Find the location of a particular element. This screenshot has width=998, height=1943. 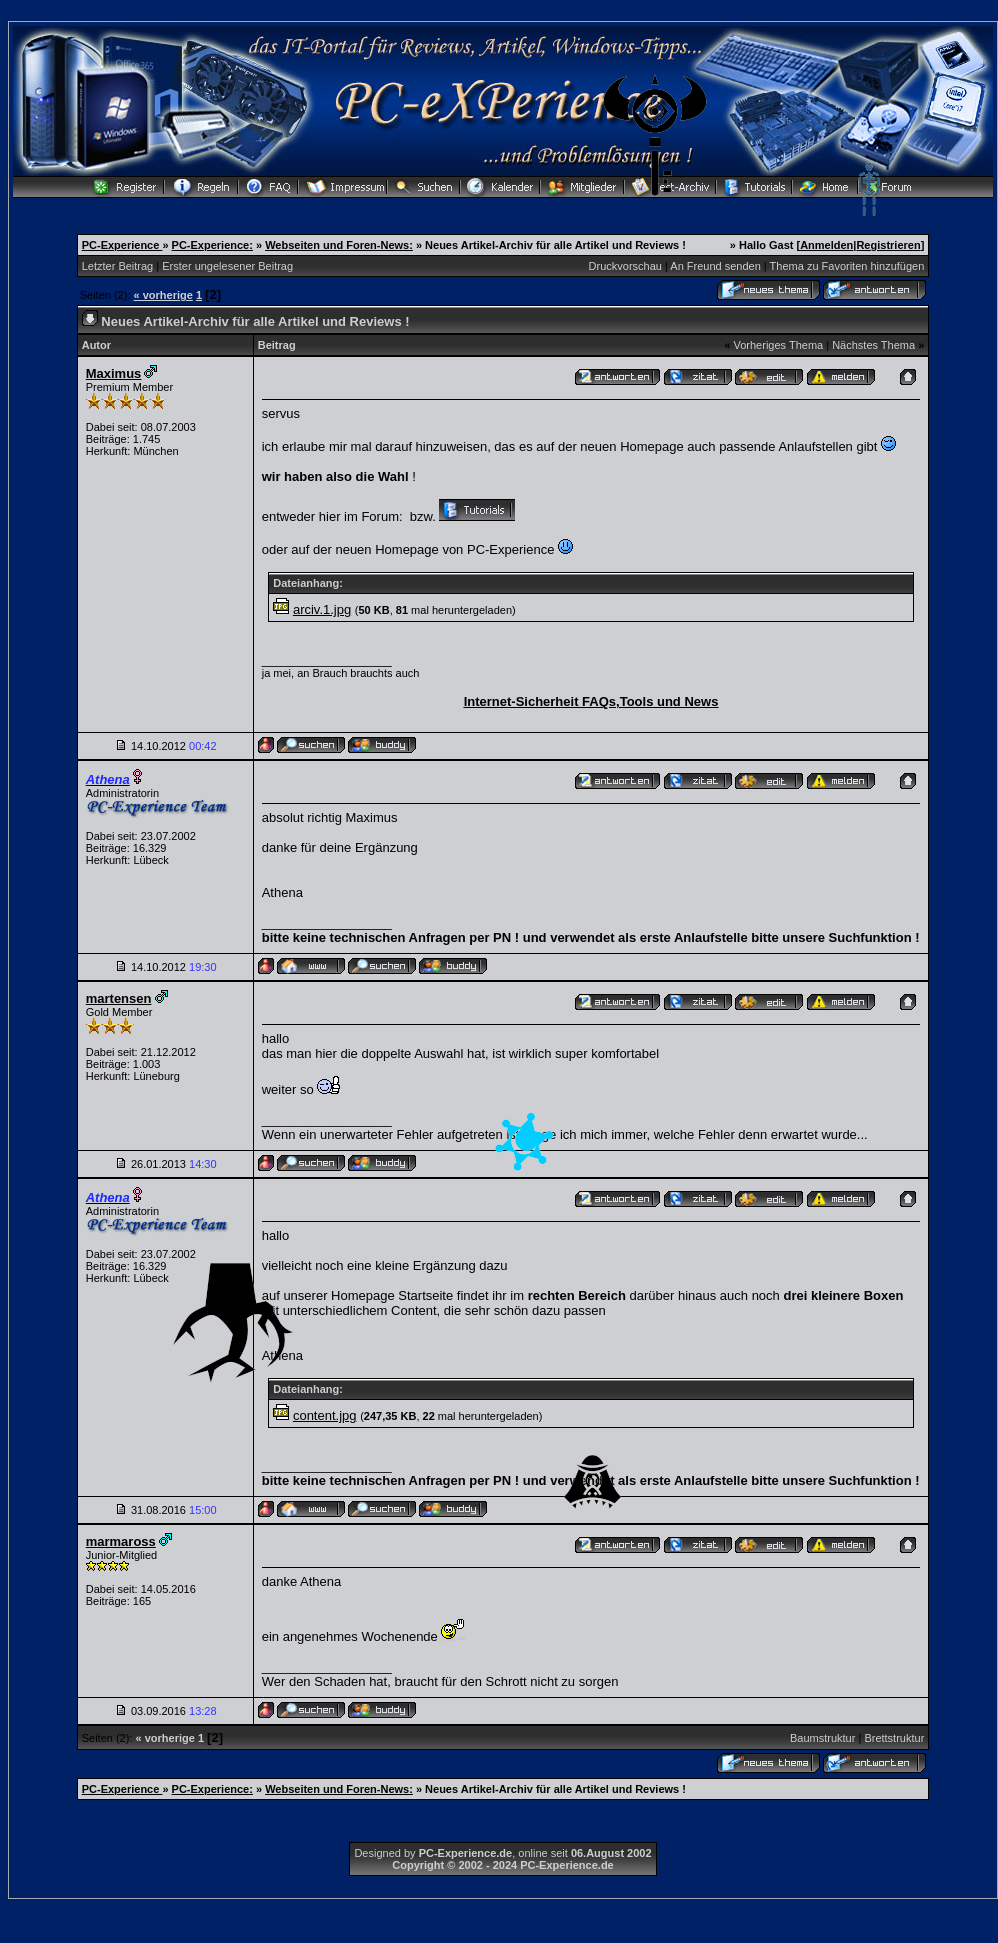

select the cyclops character or creature is located at coordinates (592, 1484).